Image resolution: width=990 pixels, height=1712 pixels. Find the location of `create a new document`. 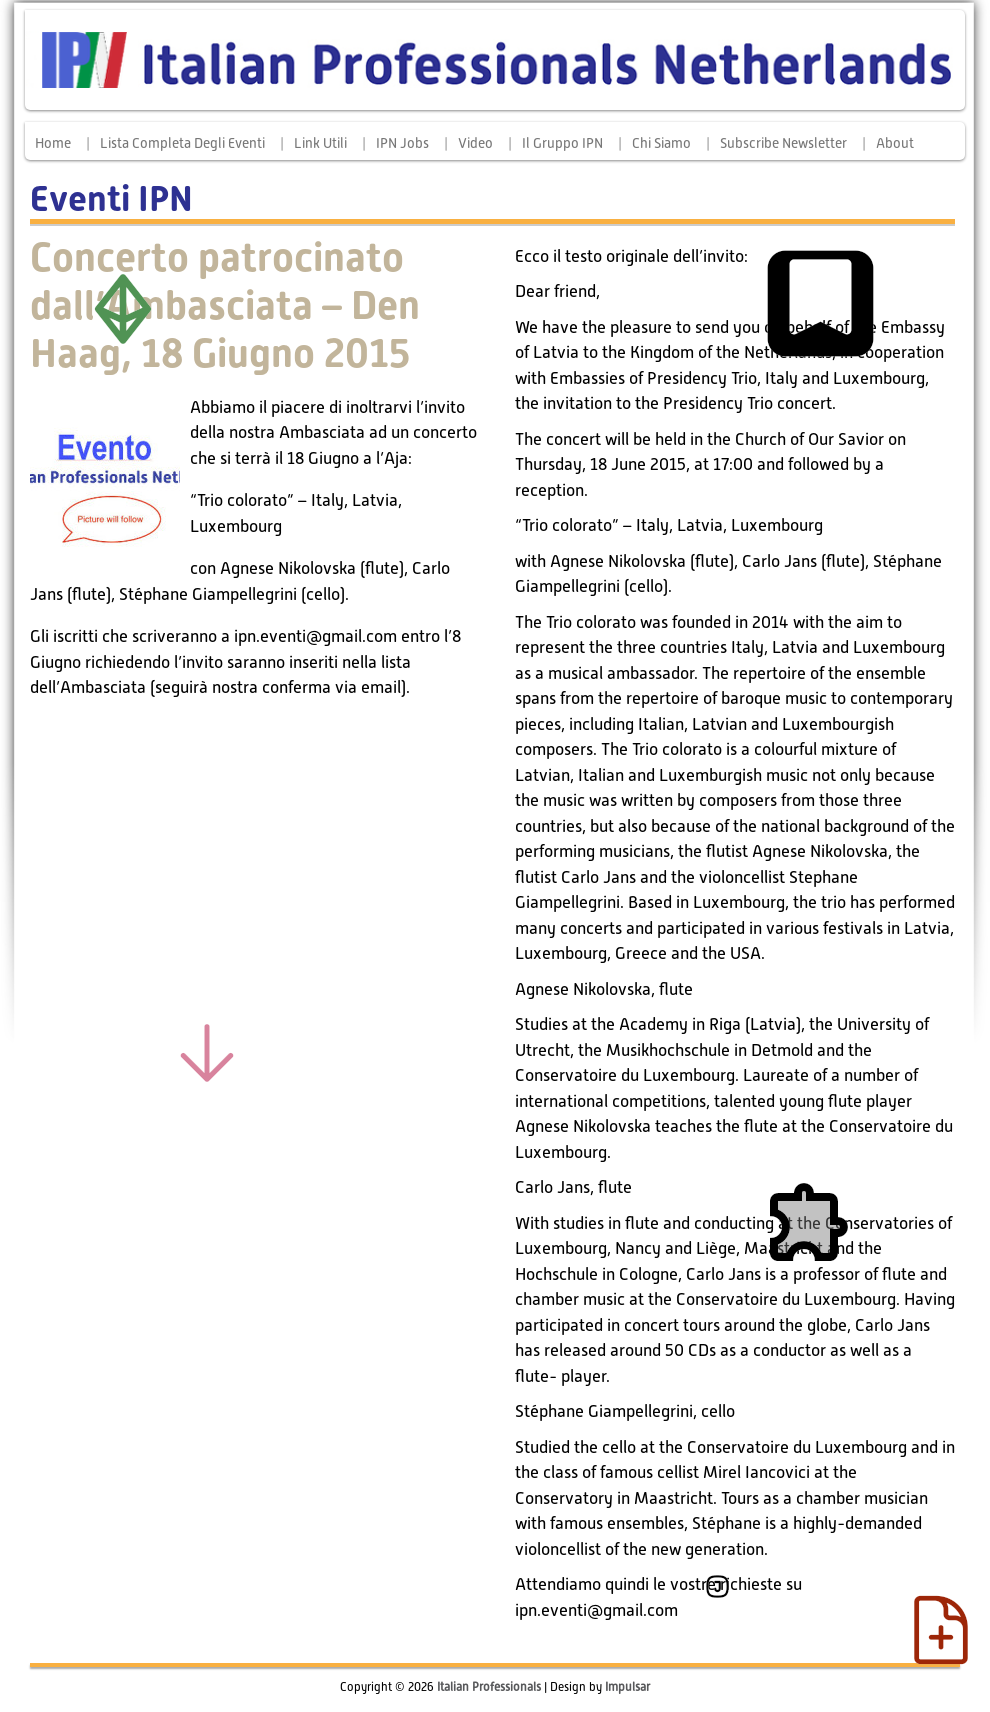

create a new document is located at coordinates (941, 1630).